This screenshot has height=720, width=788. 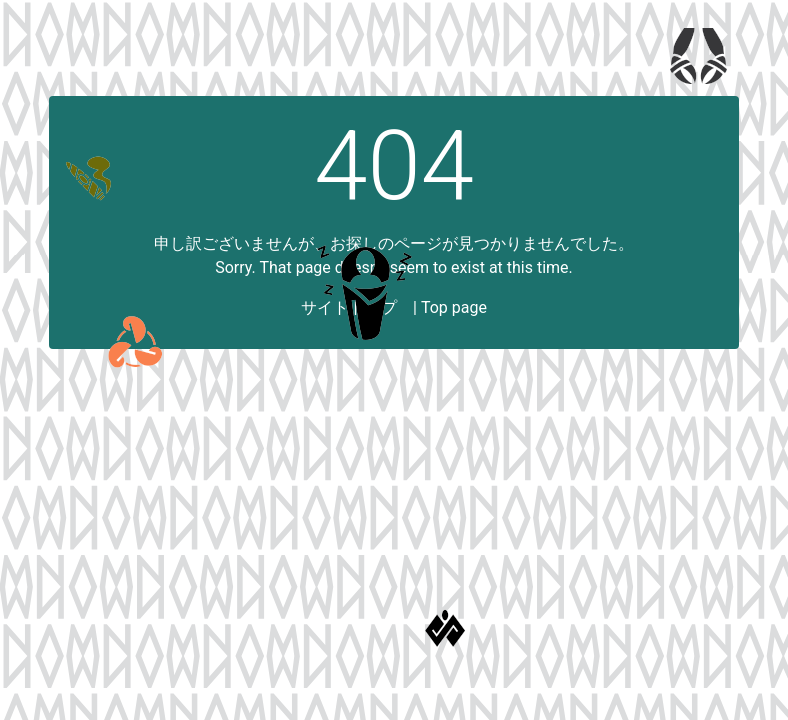 What do you see at coordinates (135, 343) in the screenshot?
I see `collect or view shell items in game inventory` at bounding box center [135, 343].